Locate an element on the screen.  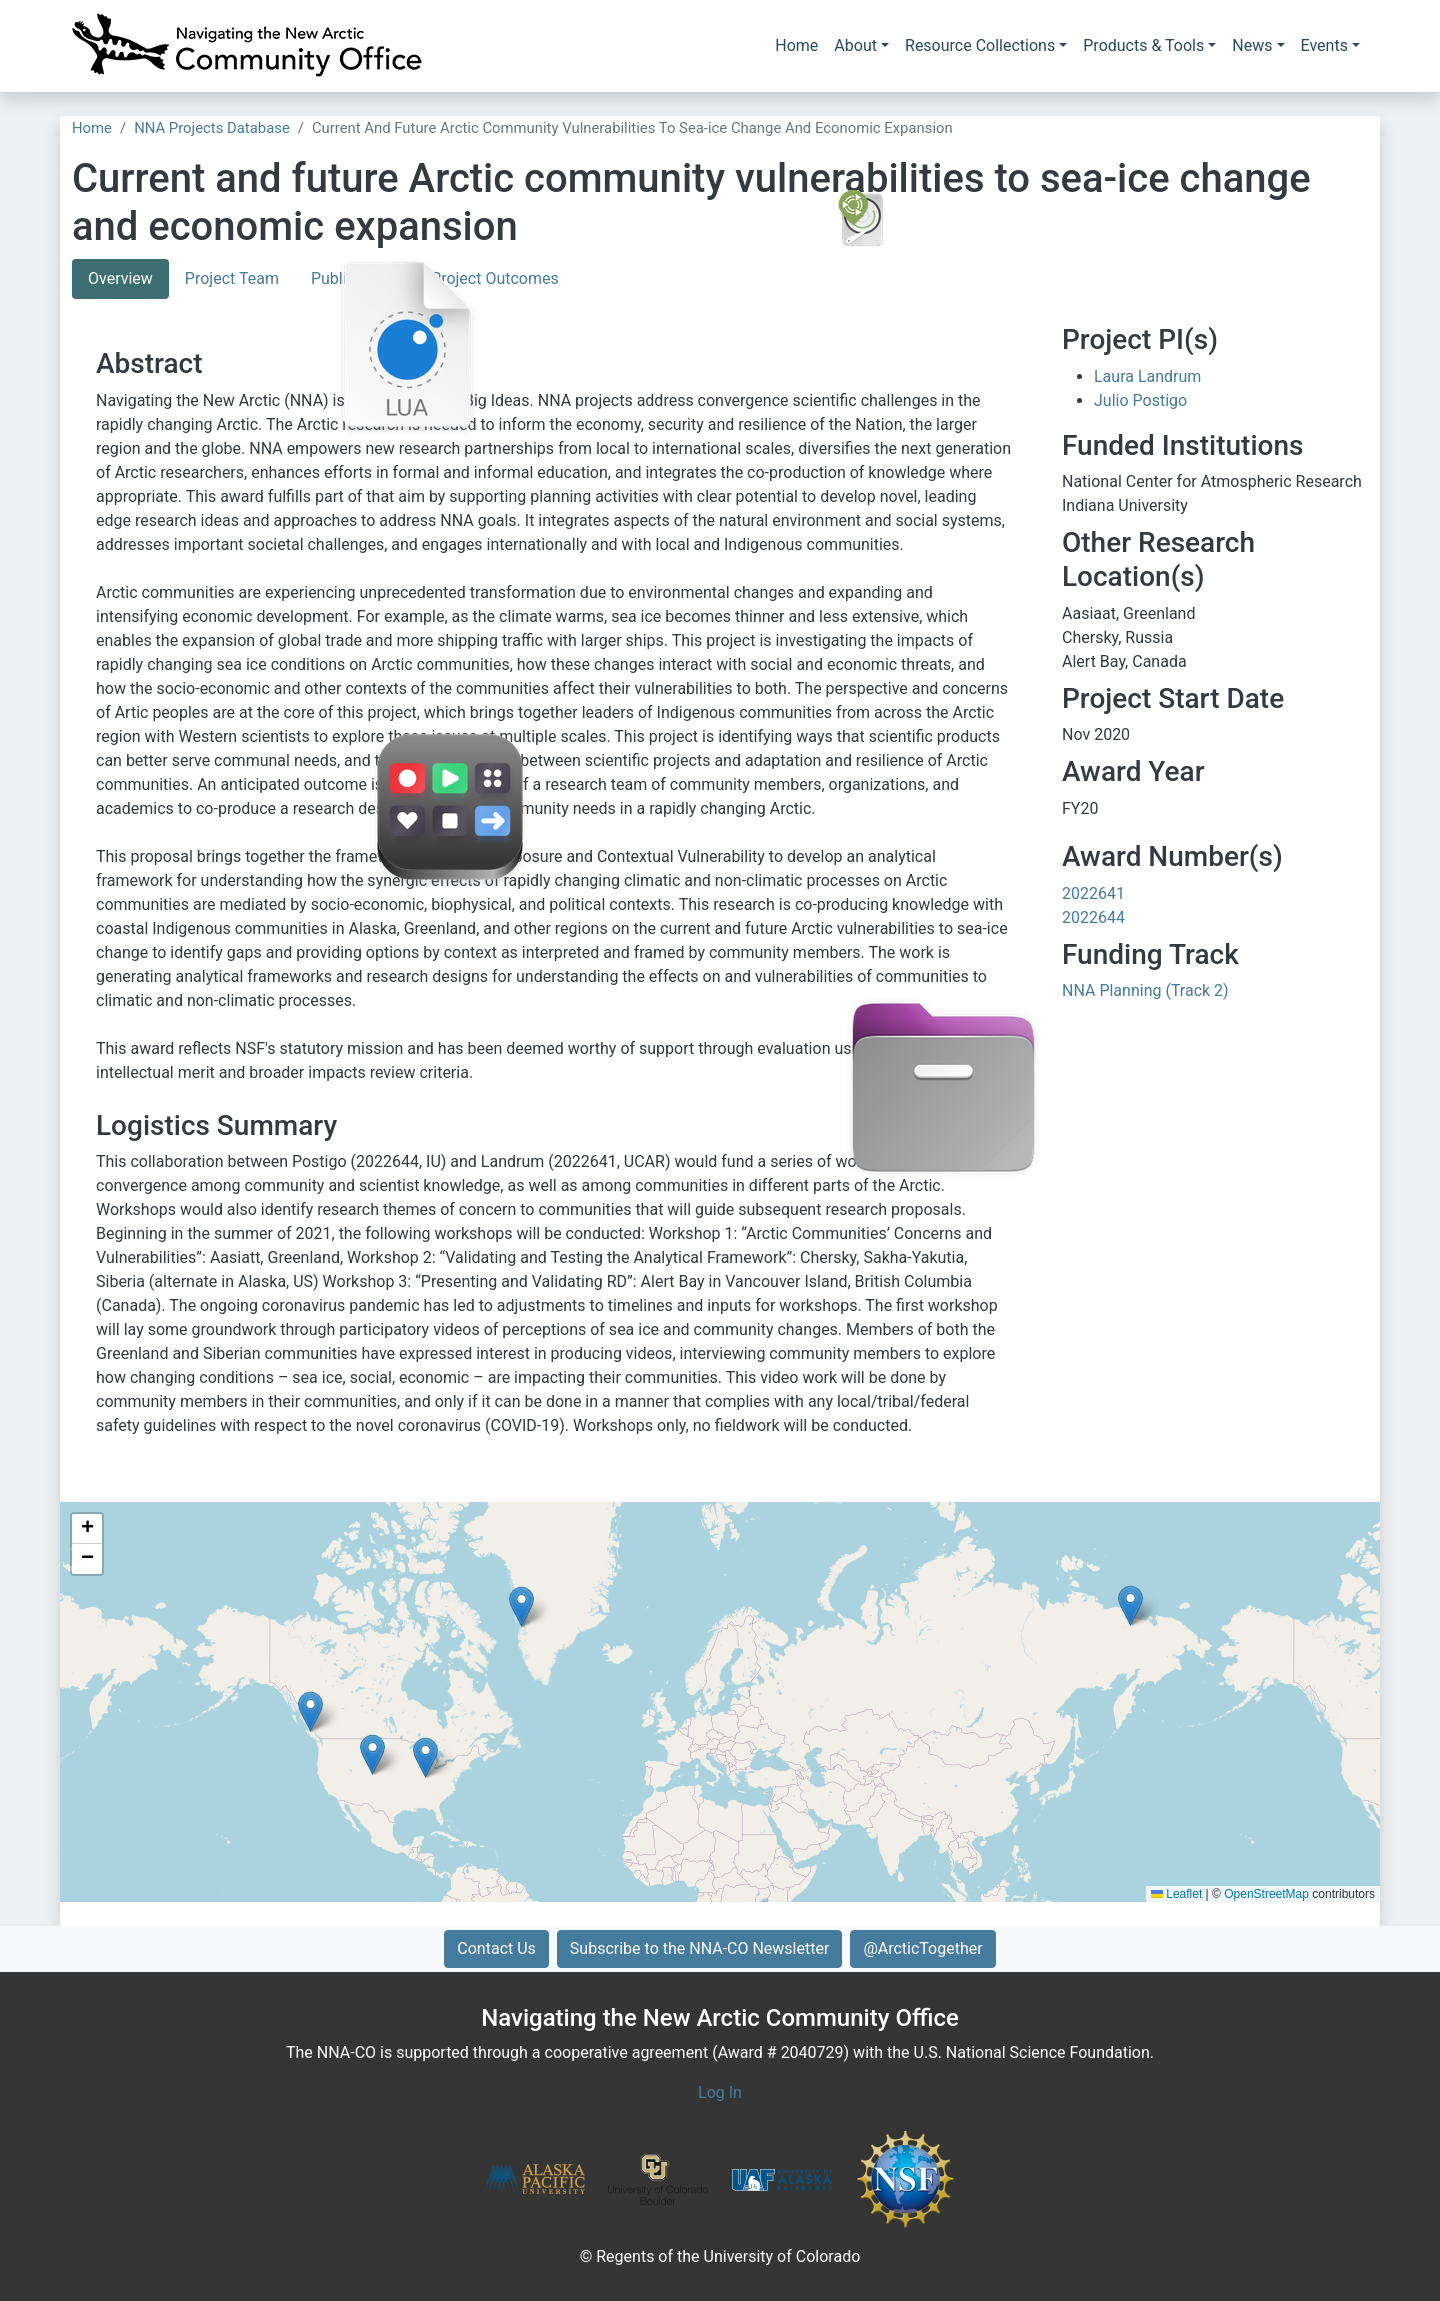
open the nautilus file manager is located at coordinates (943, 1087).